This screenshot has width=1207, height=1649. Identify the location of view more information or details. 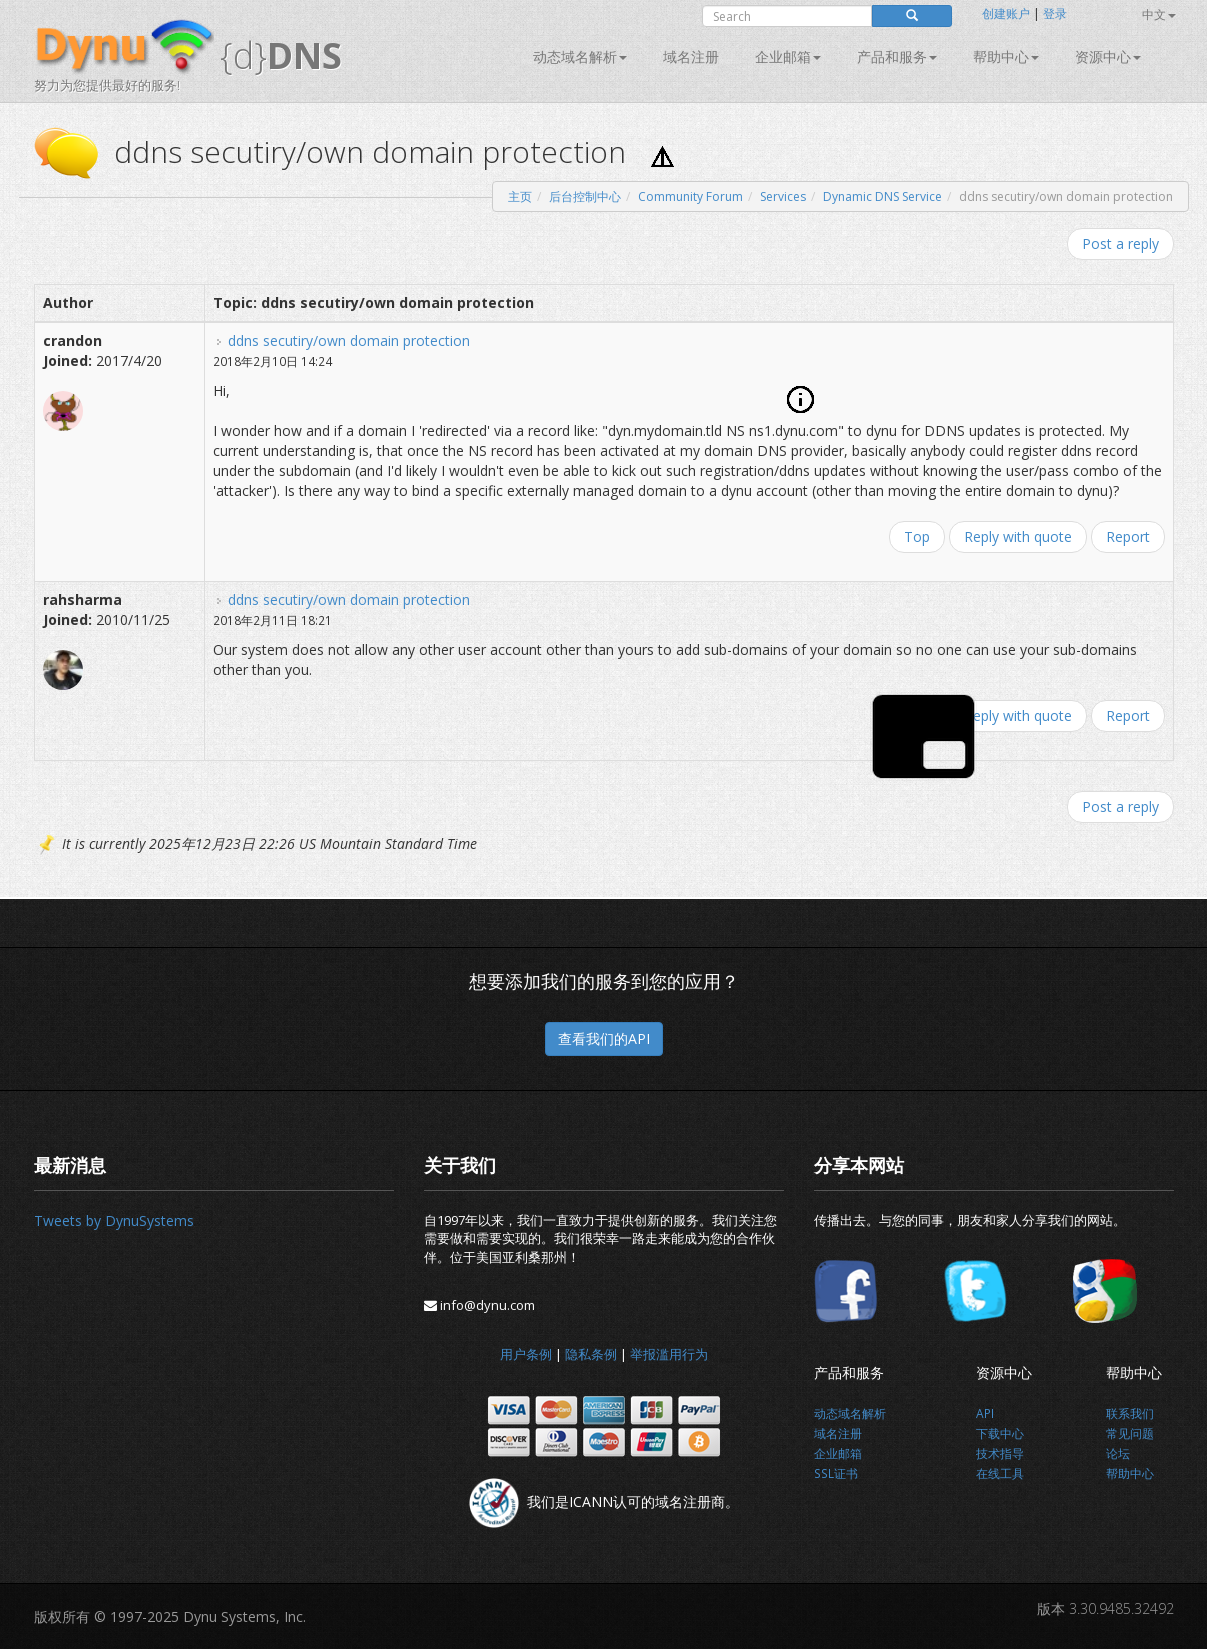
(800, 399).